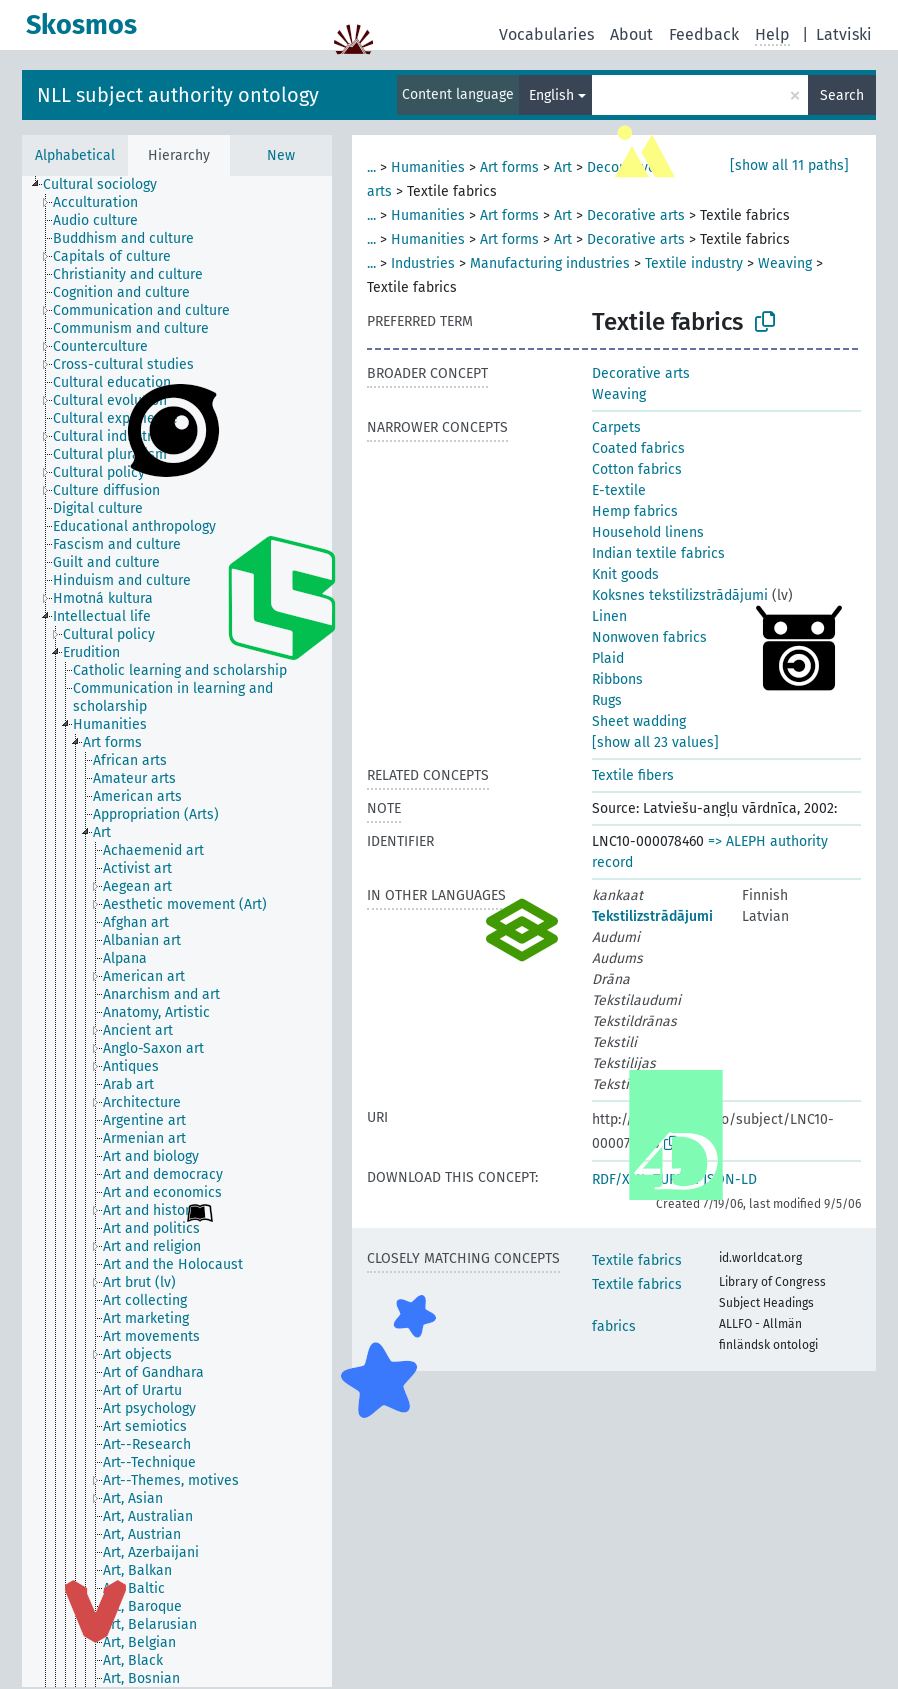 The image size is (898, 1689). What do you see at coordinates (353, 39) in the screenshot?
I see `open Libera.Chat IRC network` at bounding box center [353, 39].